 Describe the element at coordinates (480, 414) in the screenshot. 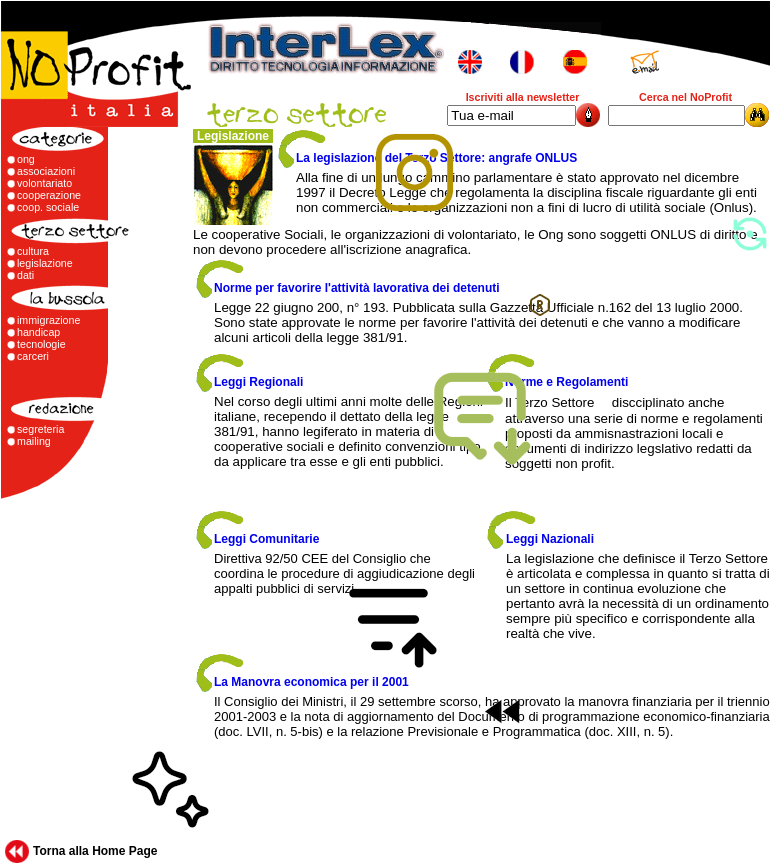

I see `download message or conversation` at that location.